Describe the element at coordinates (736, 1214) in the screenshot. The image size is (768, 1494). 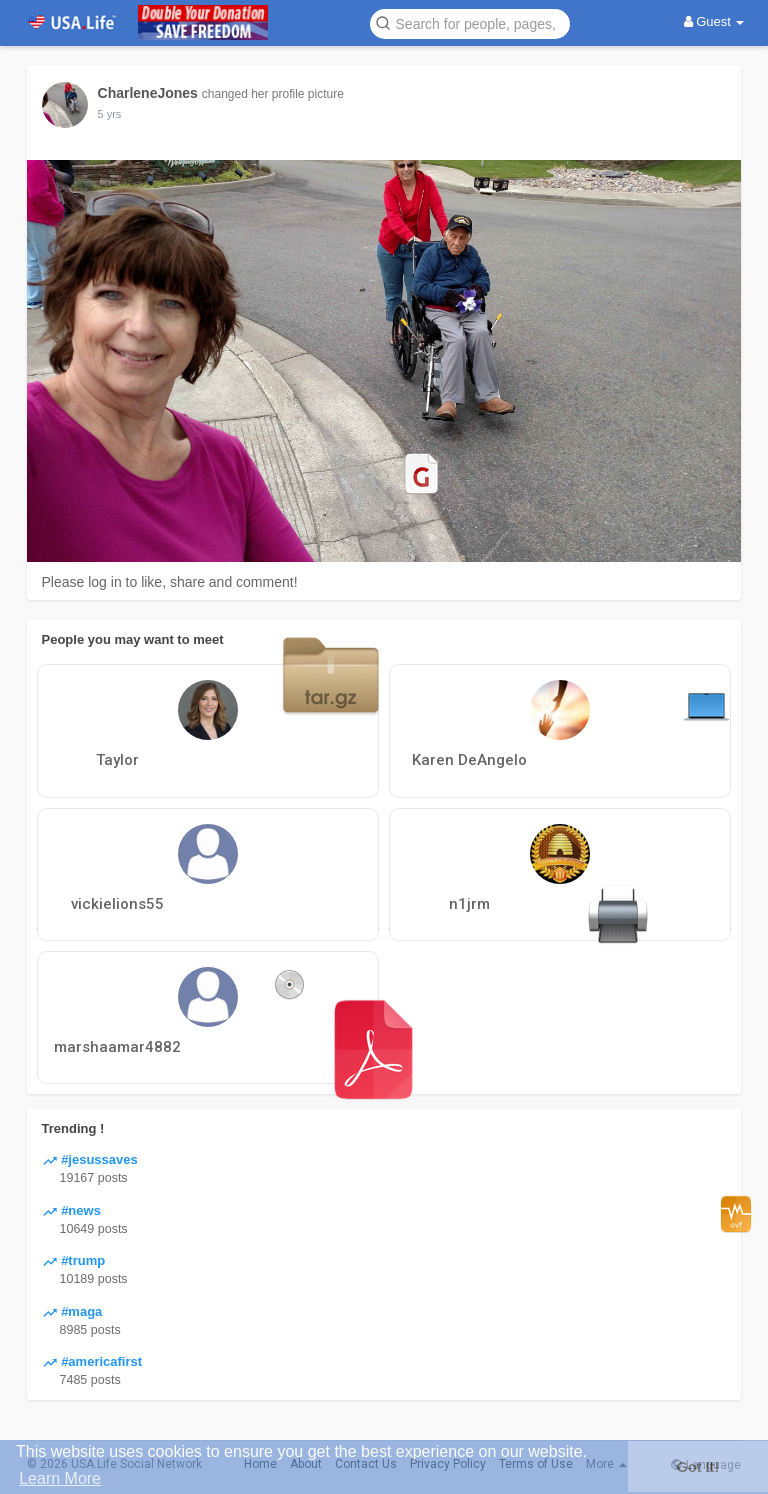
I see `open a VirtualBox appliance file` at that location.